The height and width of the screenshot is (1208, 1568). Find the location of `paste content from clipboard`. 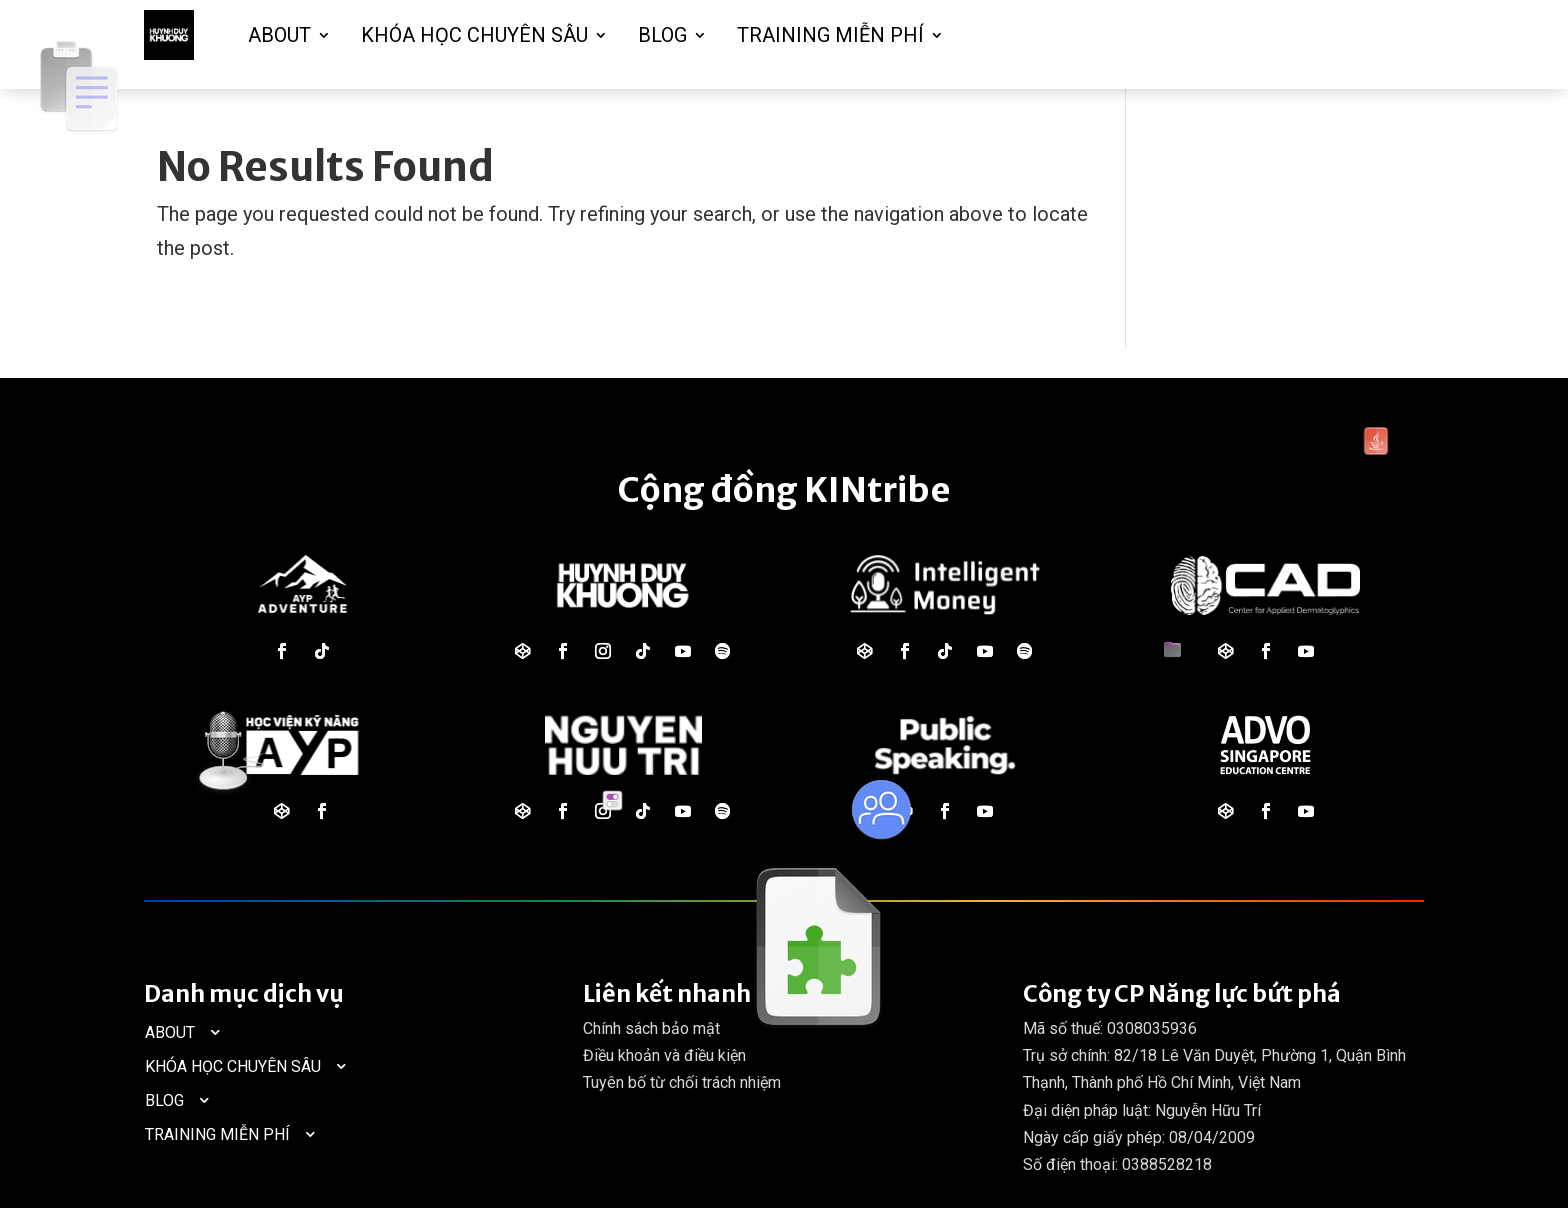

paste content from clipboard is located at coordinates (79, 86).